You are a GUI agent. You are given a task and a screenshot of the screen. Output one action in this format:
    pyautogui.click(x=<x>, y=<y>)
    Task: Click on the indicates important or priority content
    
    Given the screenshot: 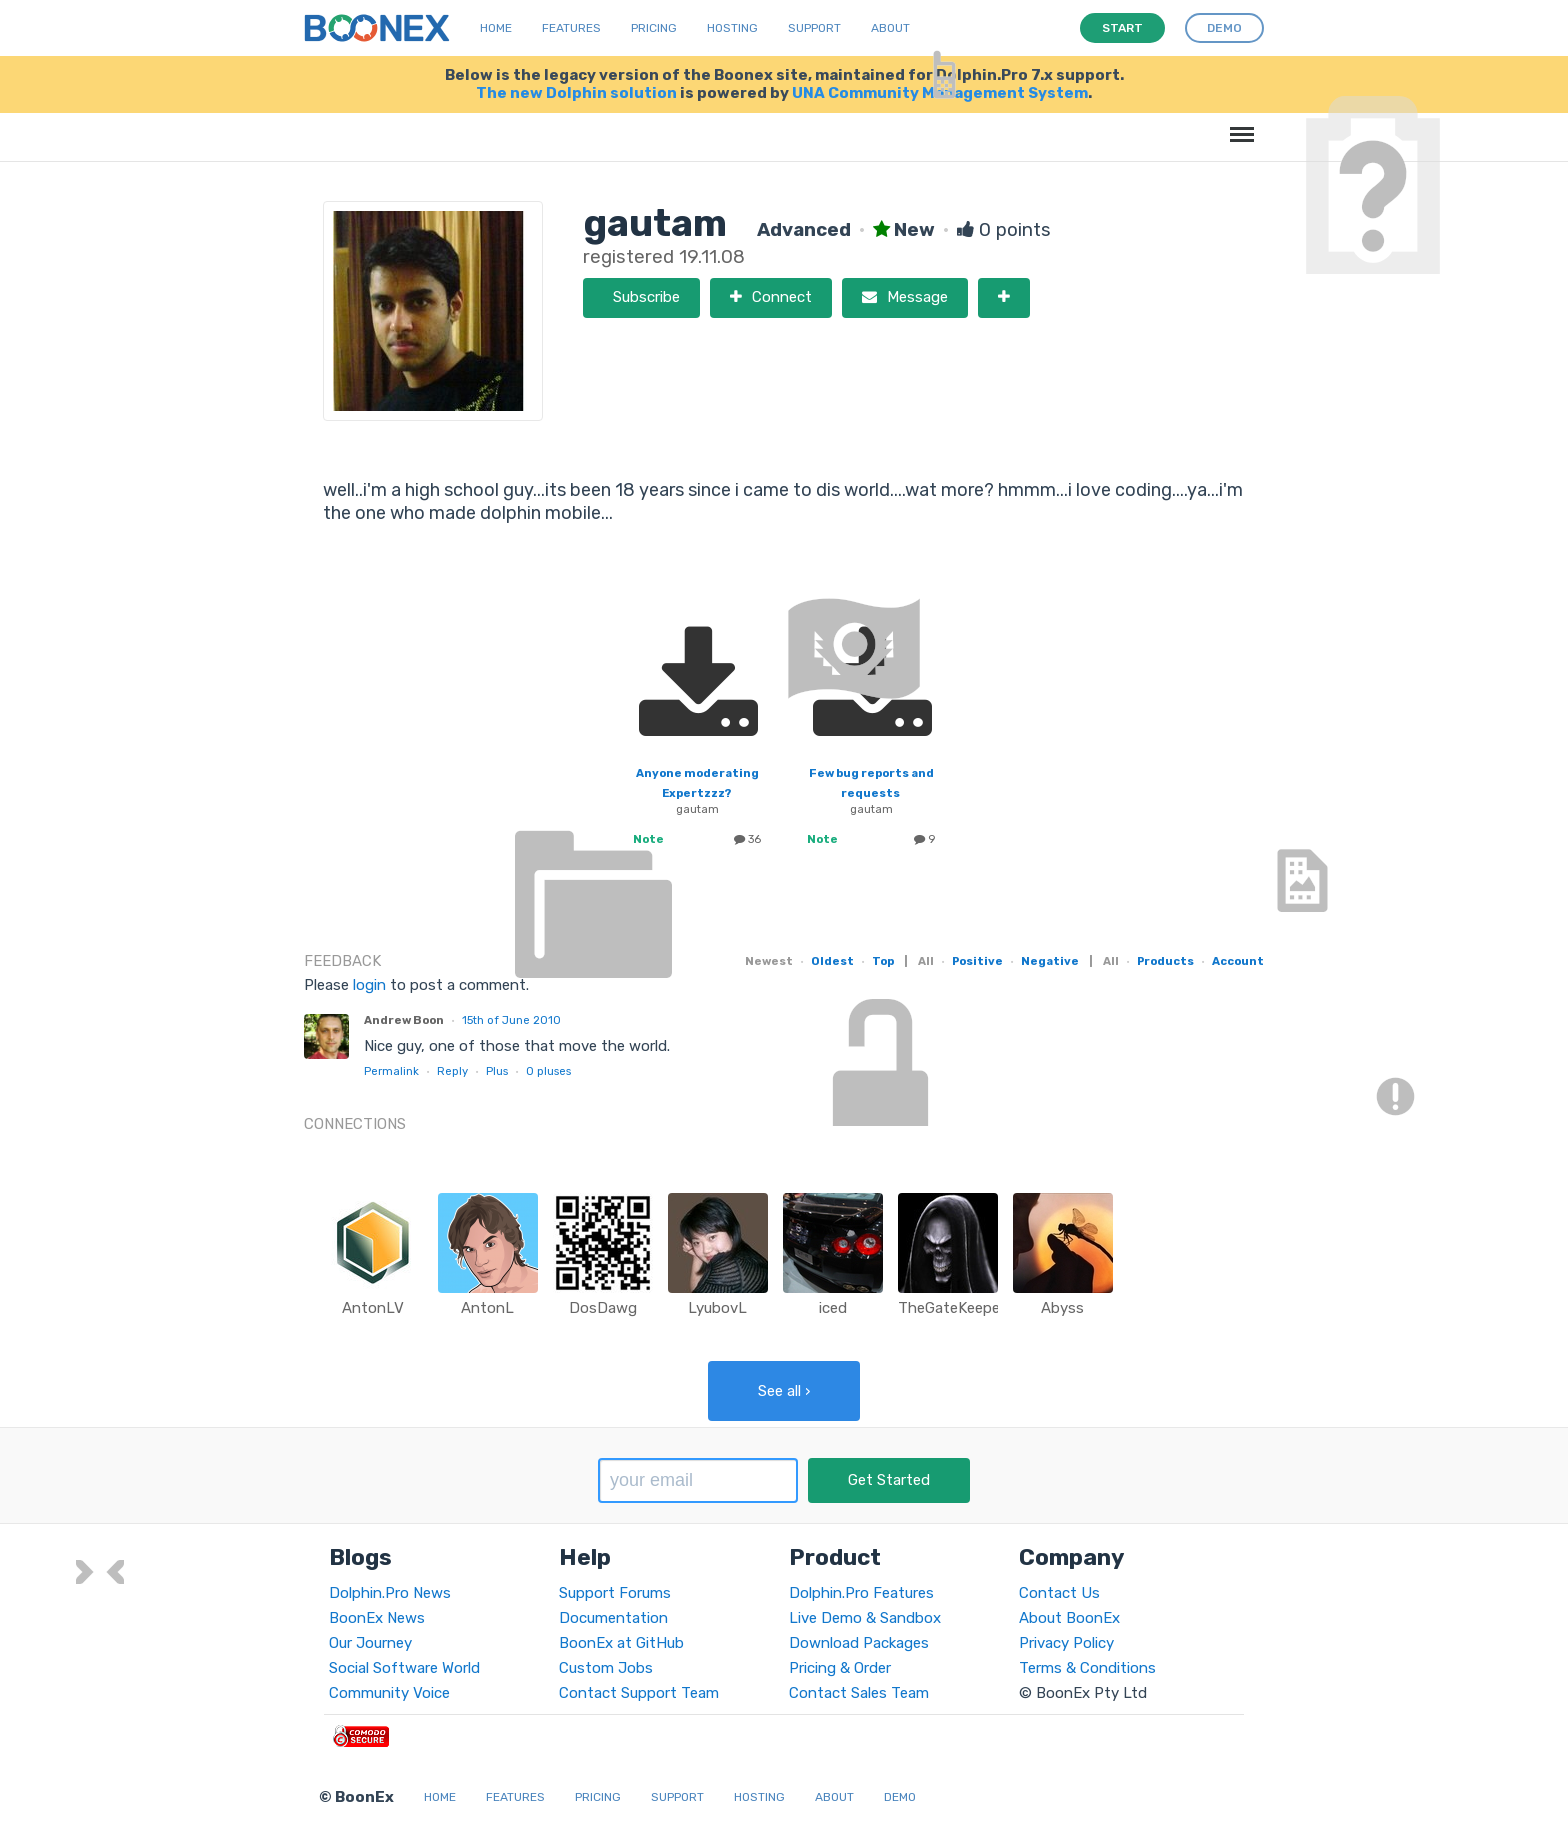 What is the action you would take?
    pyautogui.click(x=1395, y=1096)
    